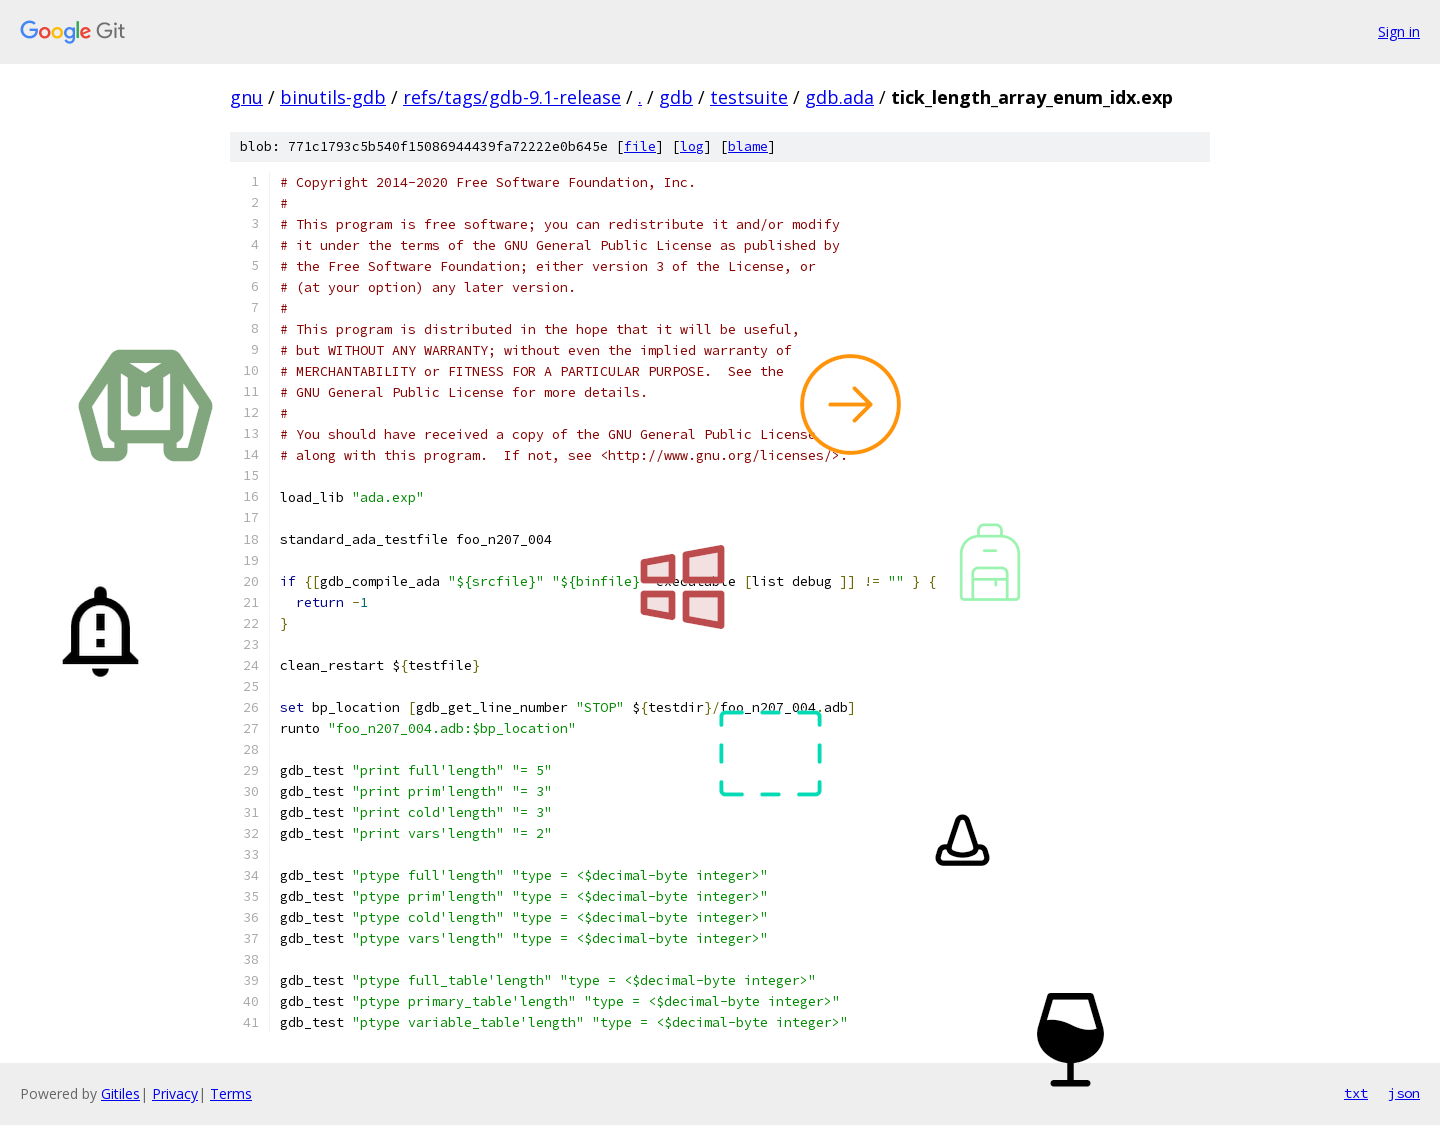 Image resolution: width=1440 pixels, height=1125 pixels. Describe the element at coordinates (686, 587) in the screenshot. I see `open the Windows start menu` at that location.